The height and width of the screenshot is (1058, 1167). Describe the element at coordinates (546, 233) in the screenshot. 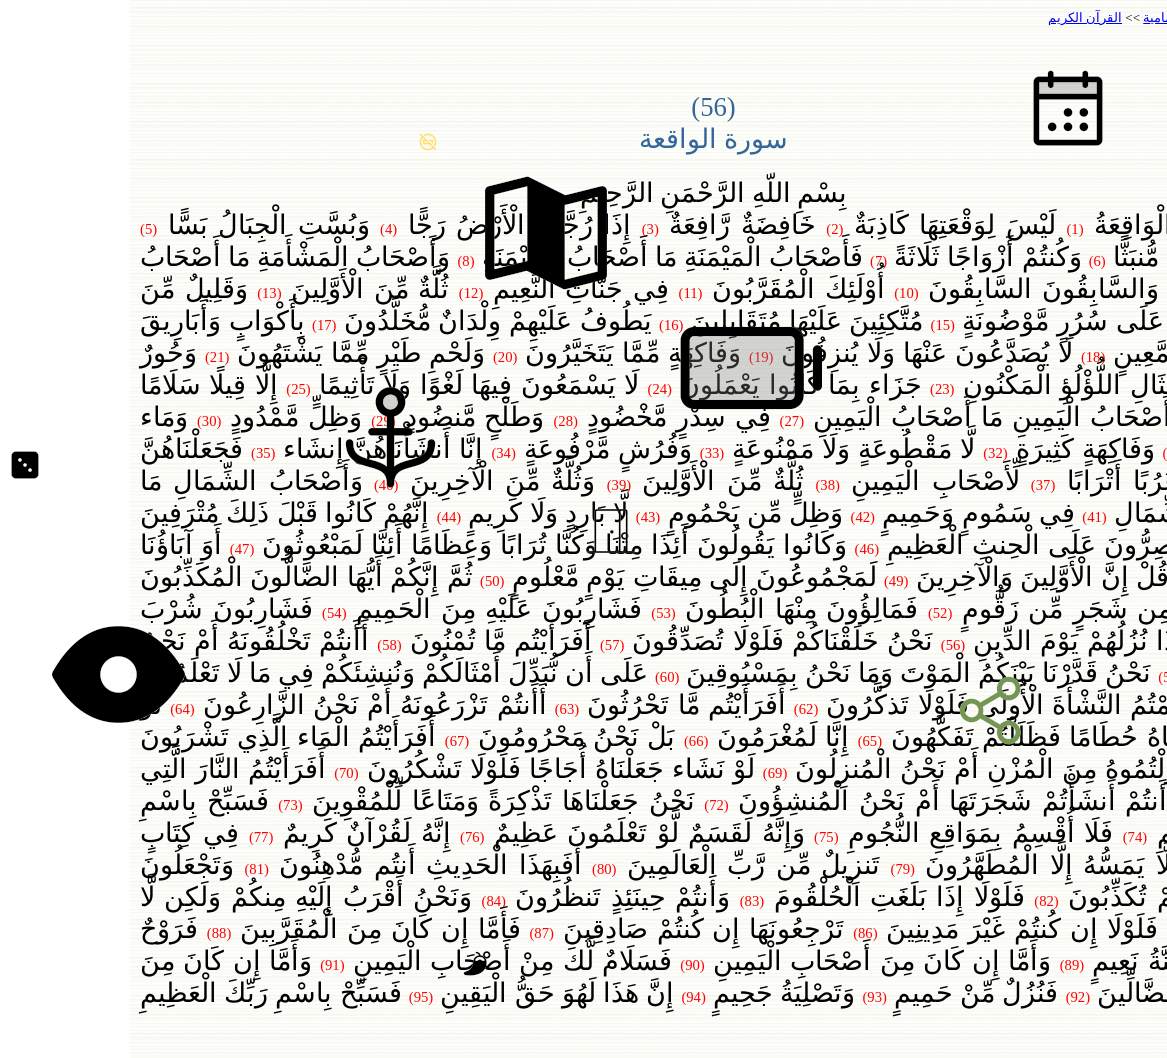

I see `open map view` at that location.